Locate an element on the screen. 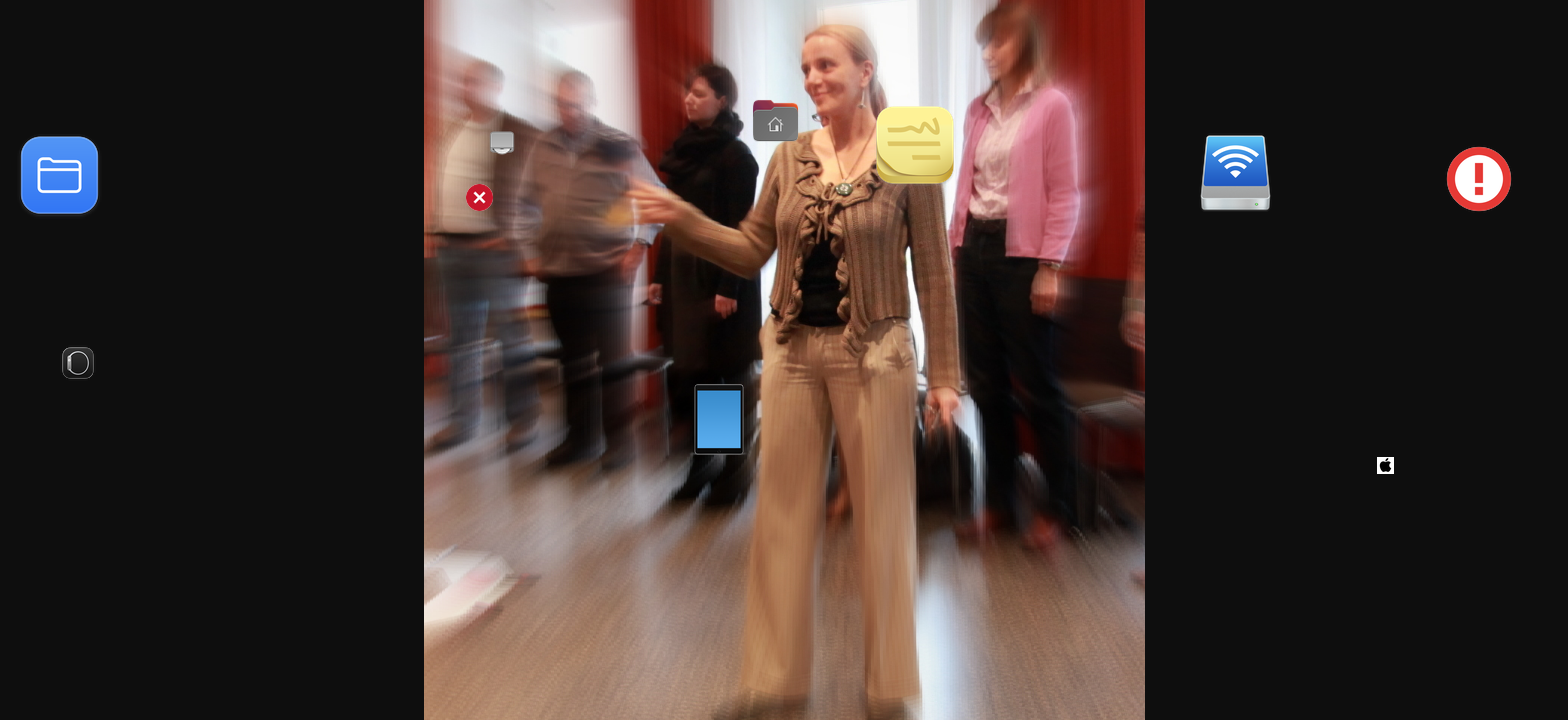  open file manager application is located at coordinates (59, 176).